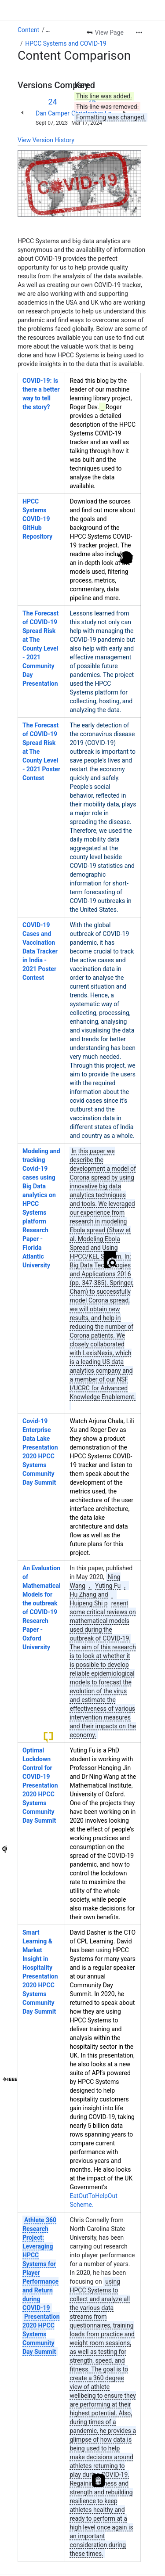 Image resolution: width=165 pixels, height=2576 pixels. I want to click on visit the xda developers website, so click(48, 1738).